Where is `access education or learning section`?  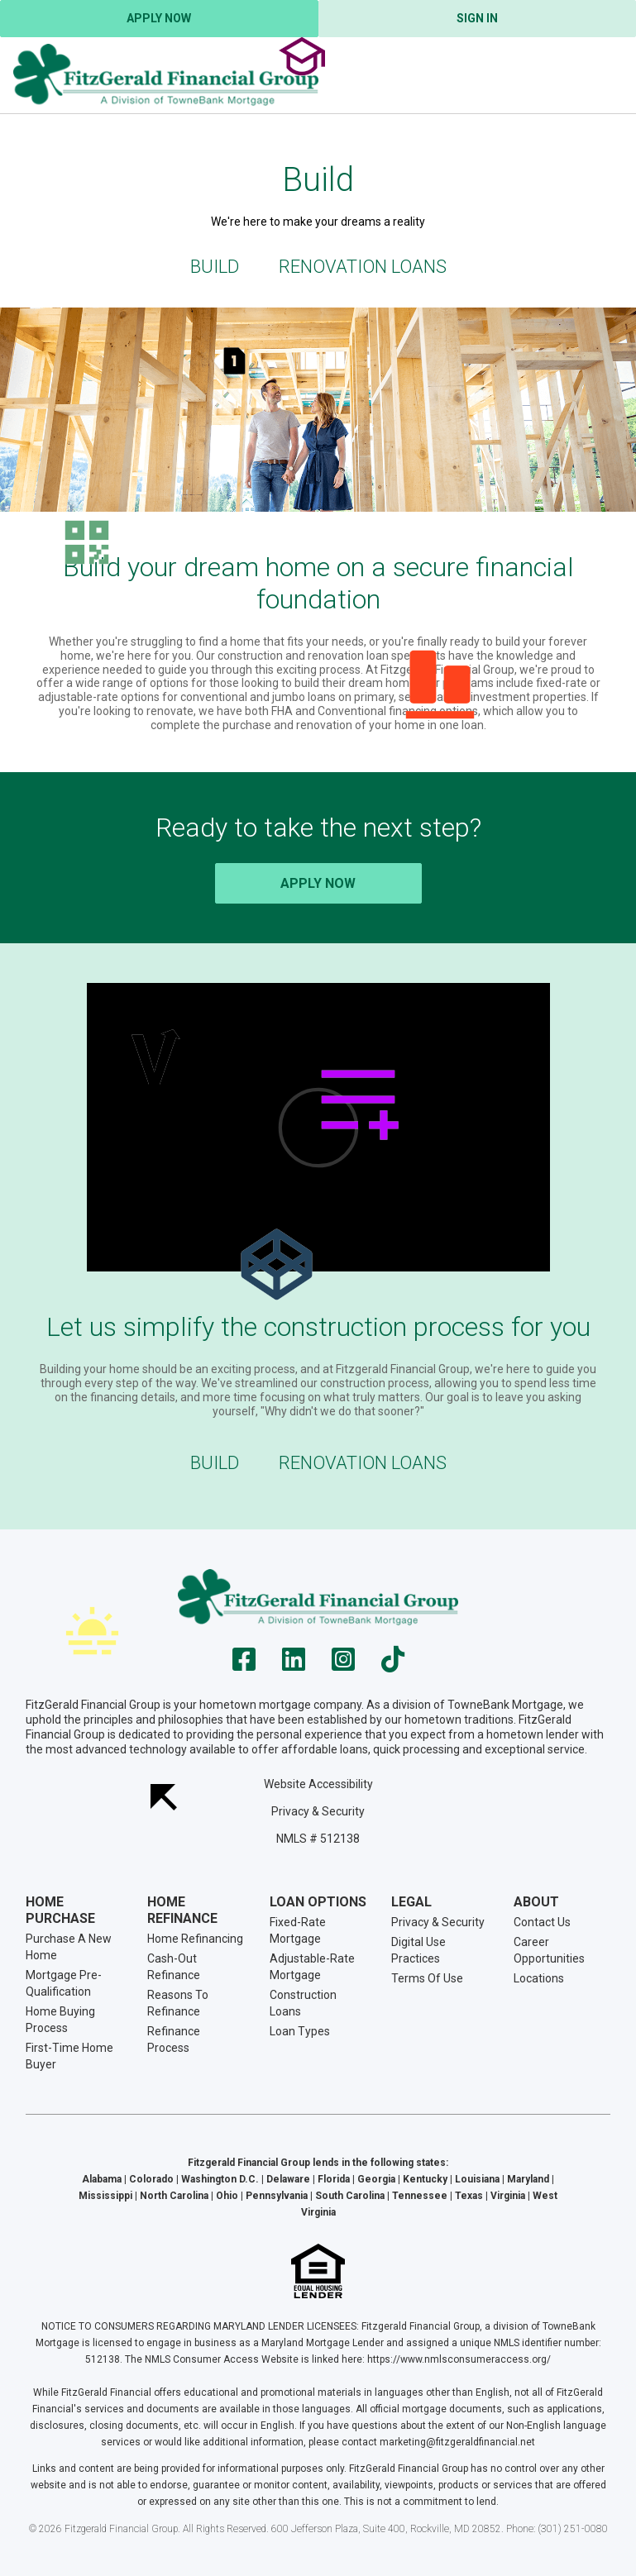 access education or learning section is located at coordinates (302, 56).